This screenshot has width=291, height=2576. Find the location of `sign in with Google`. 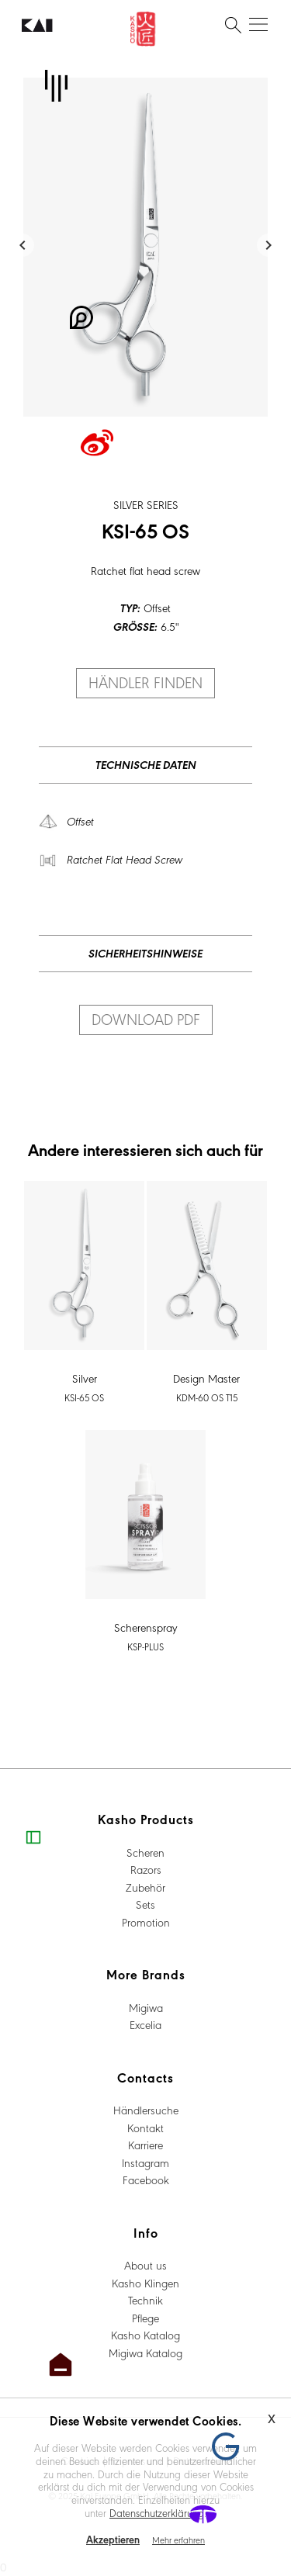

sign in with Google is located at coordinates (226, 2446).